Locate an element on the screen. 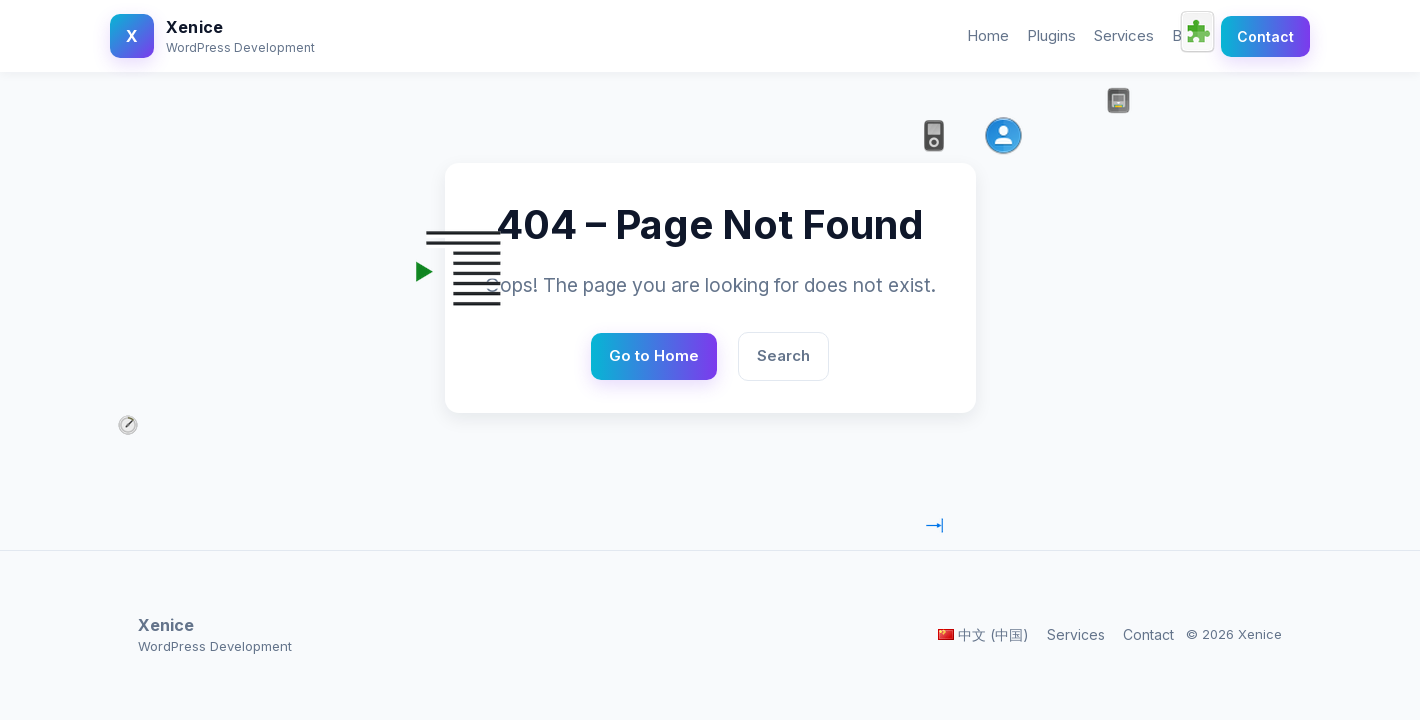 The width and height of the screenshot is (1420, 720). firefox browser extension or add-on installer file is located at coordinates (1197, 31).